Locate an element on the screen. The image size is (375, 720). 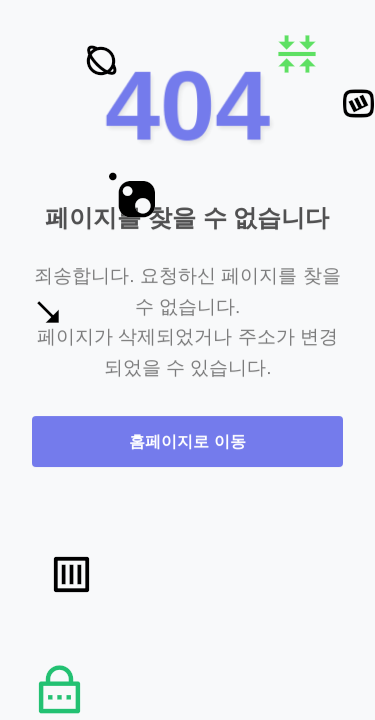
navigate to the next section below is located at coordinates (48, 312).